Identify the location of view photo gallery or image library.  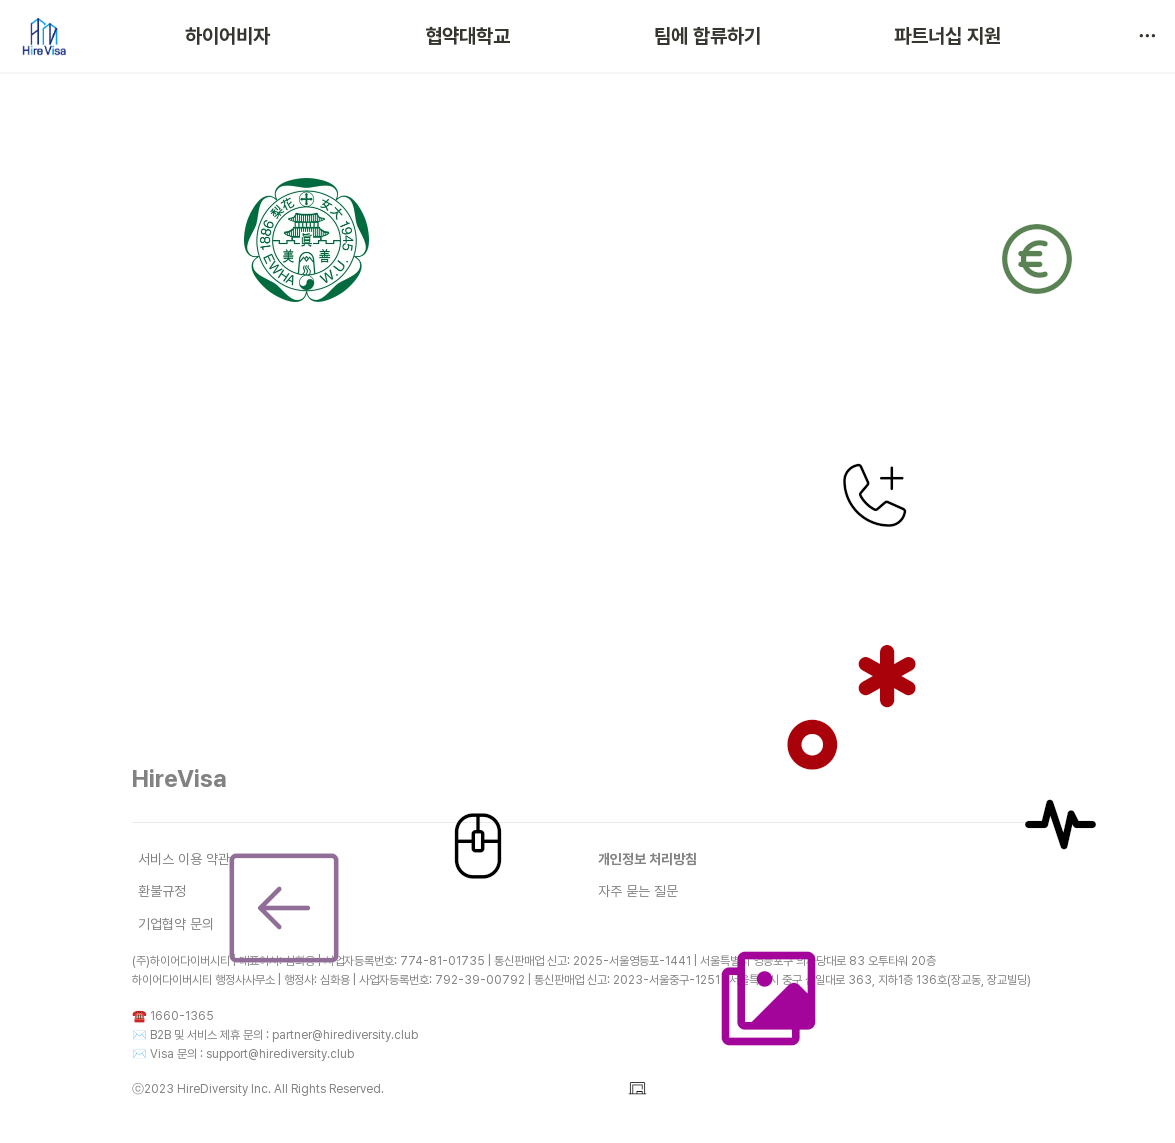
(768, 998).